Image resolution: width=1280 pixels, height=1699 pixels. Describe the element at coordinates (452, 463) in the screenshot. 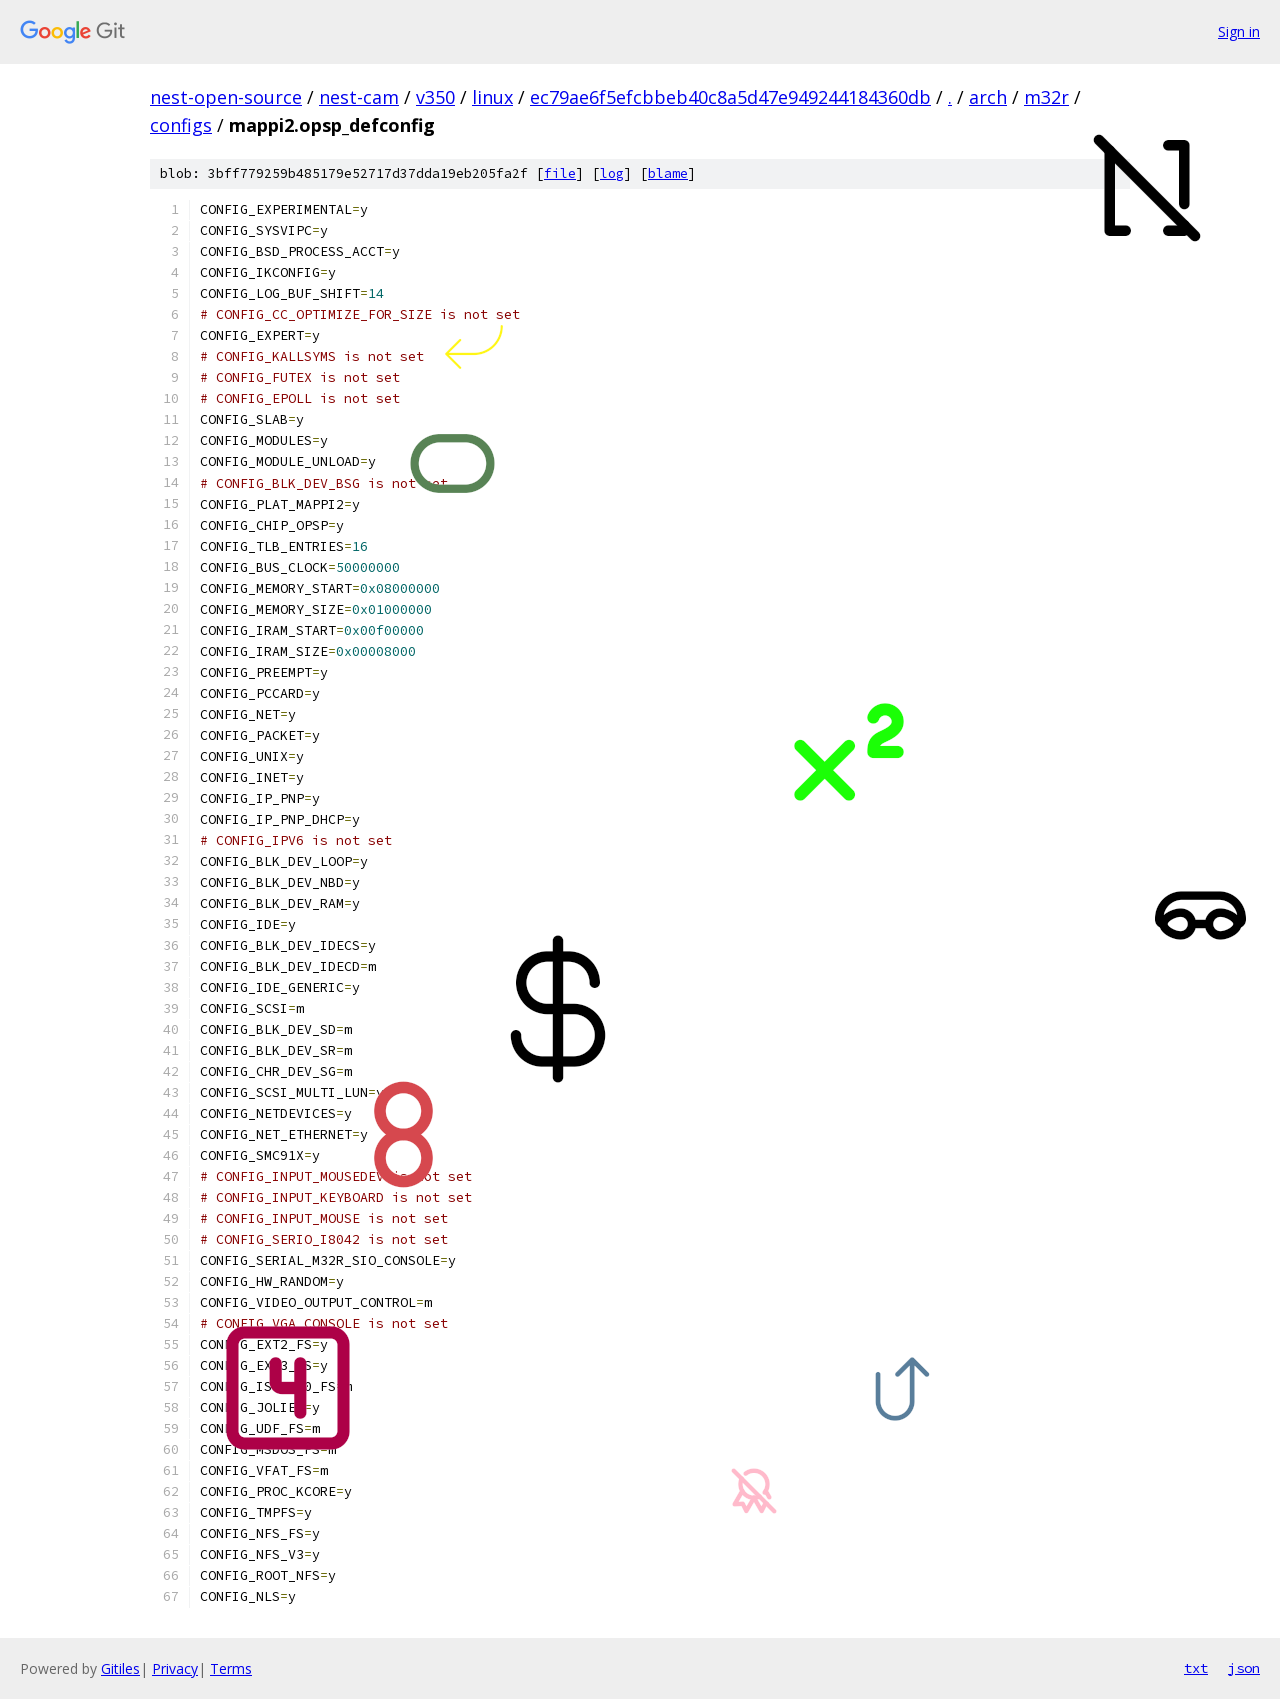

I see `medication or pill tracker` at that location.